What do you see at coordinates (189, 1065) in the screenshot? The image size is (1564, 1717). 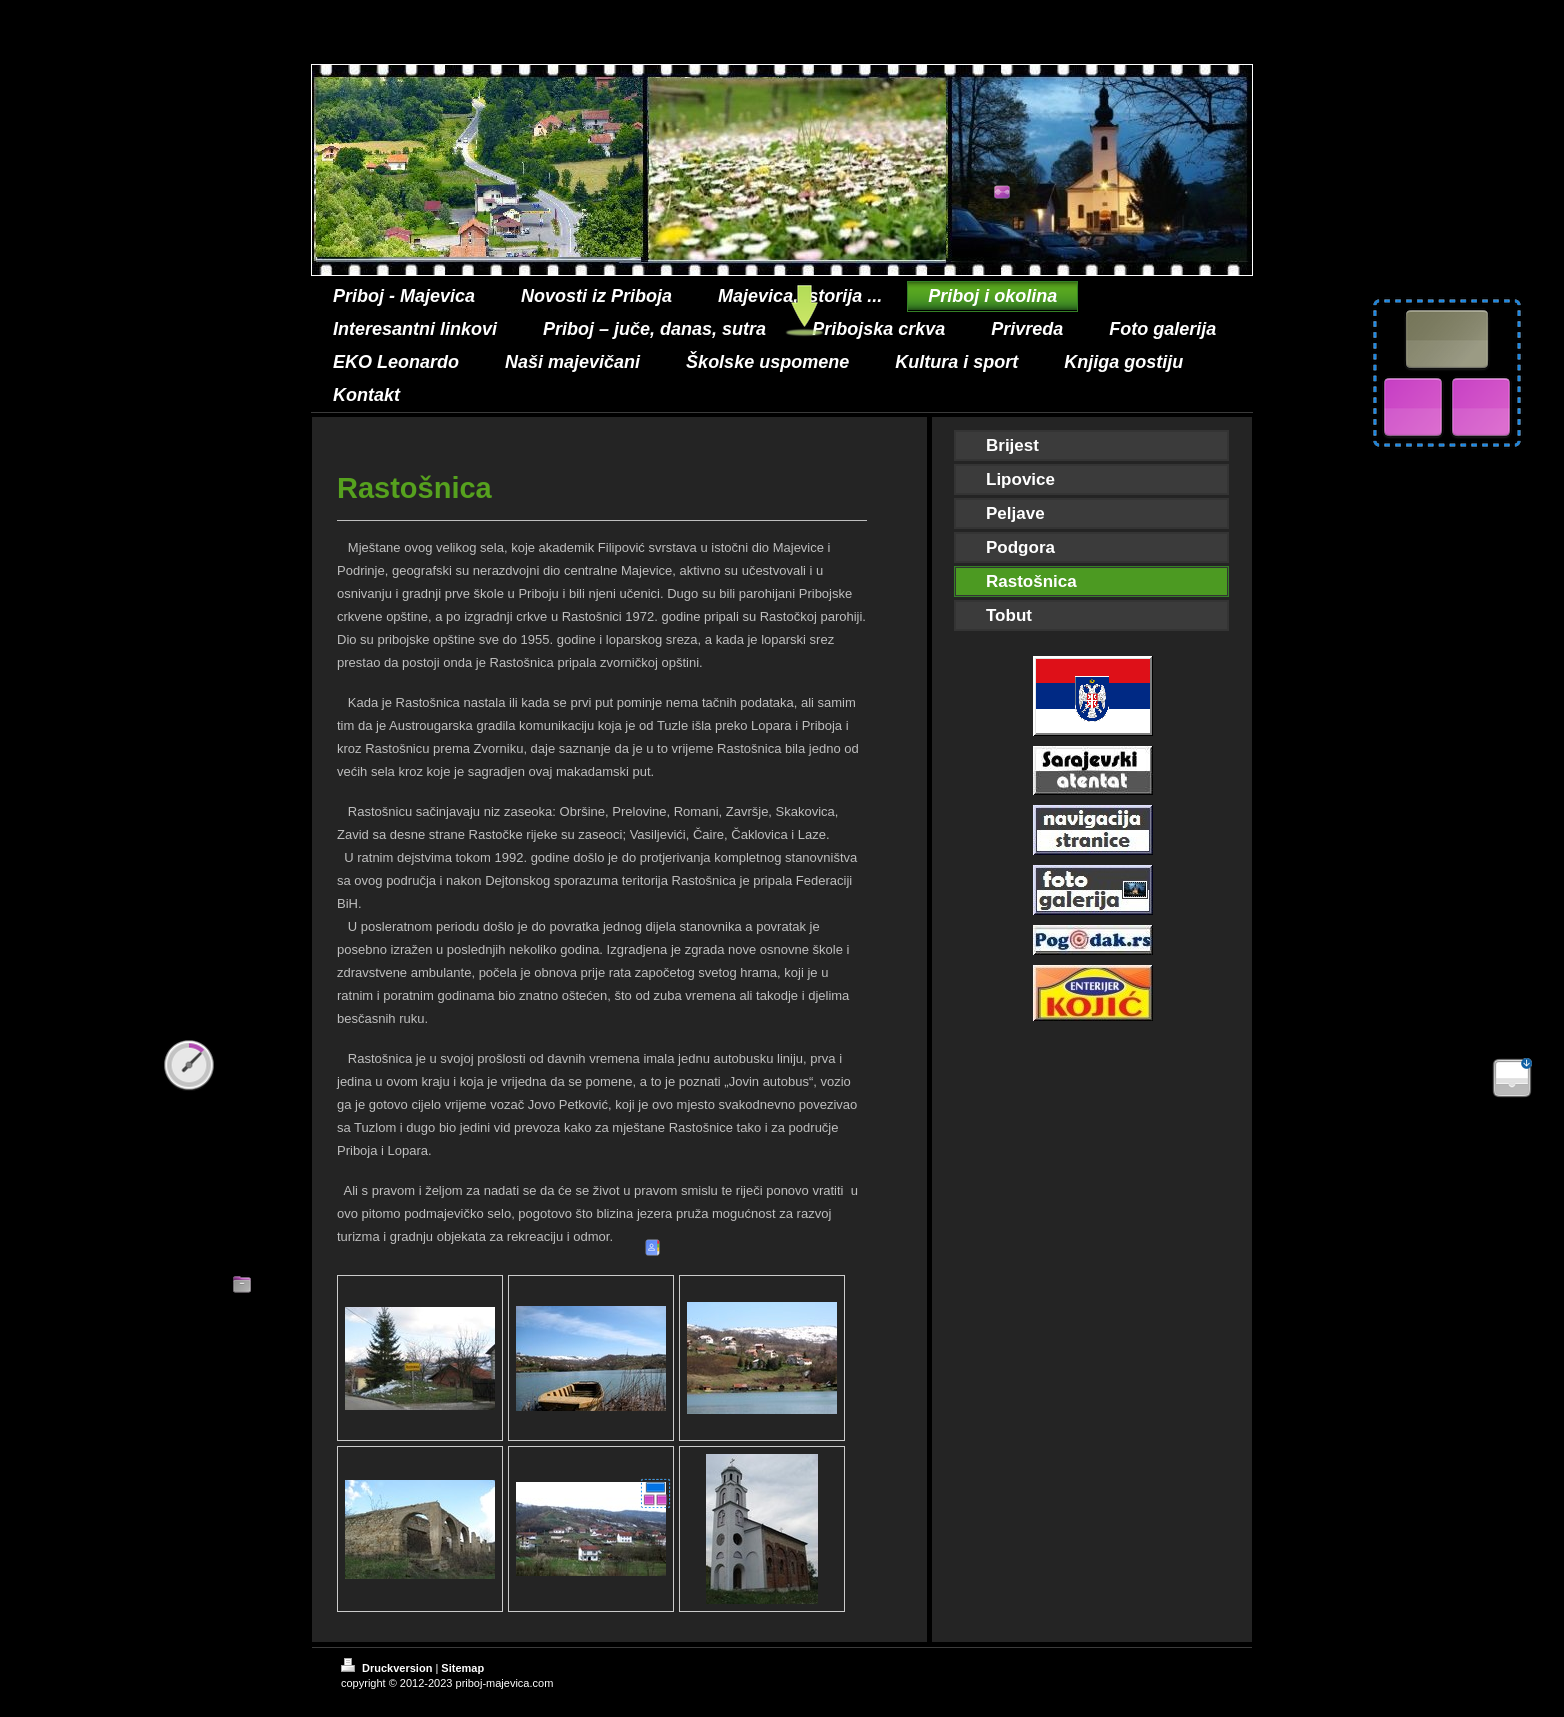 I see `open sysprof system profiler application` at bounding box center [189, 1065].